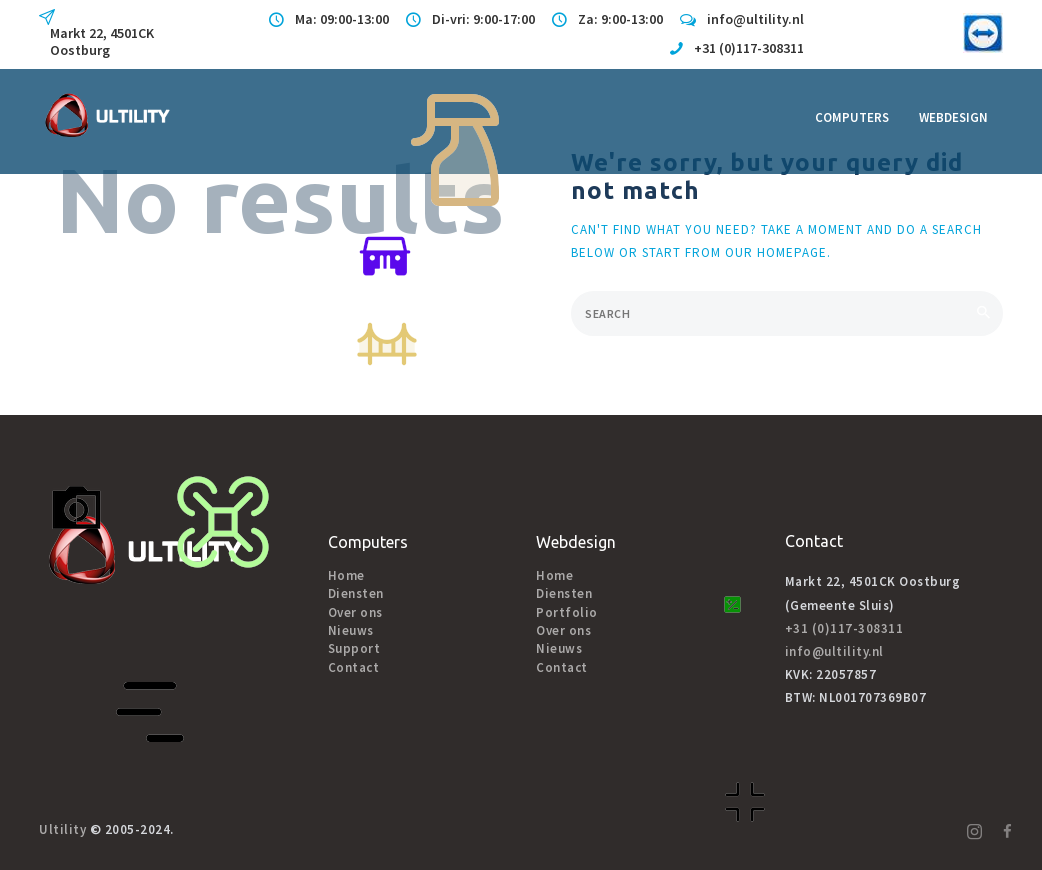 The height and width of the screenshot is (870, 1042). Describe the element at coordinates (732, 604) in the screenshot. I see `toggle between adding and subtracting values` at that location.